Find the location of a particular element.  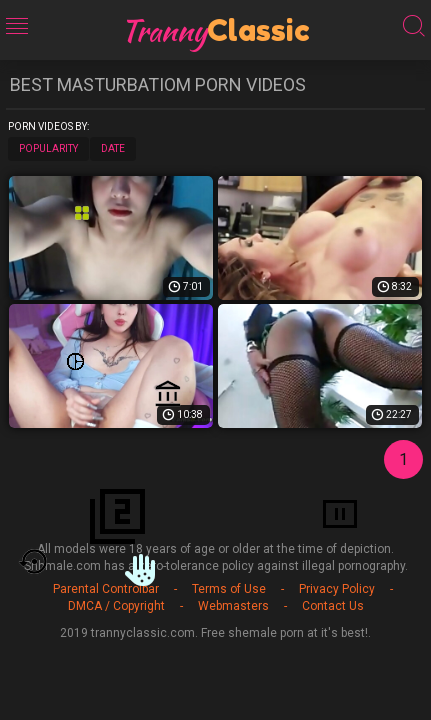

indicates a skin condition or allergy warning is located at coordinates (141, 570).